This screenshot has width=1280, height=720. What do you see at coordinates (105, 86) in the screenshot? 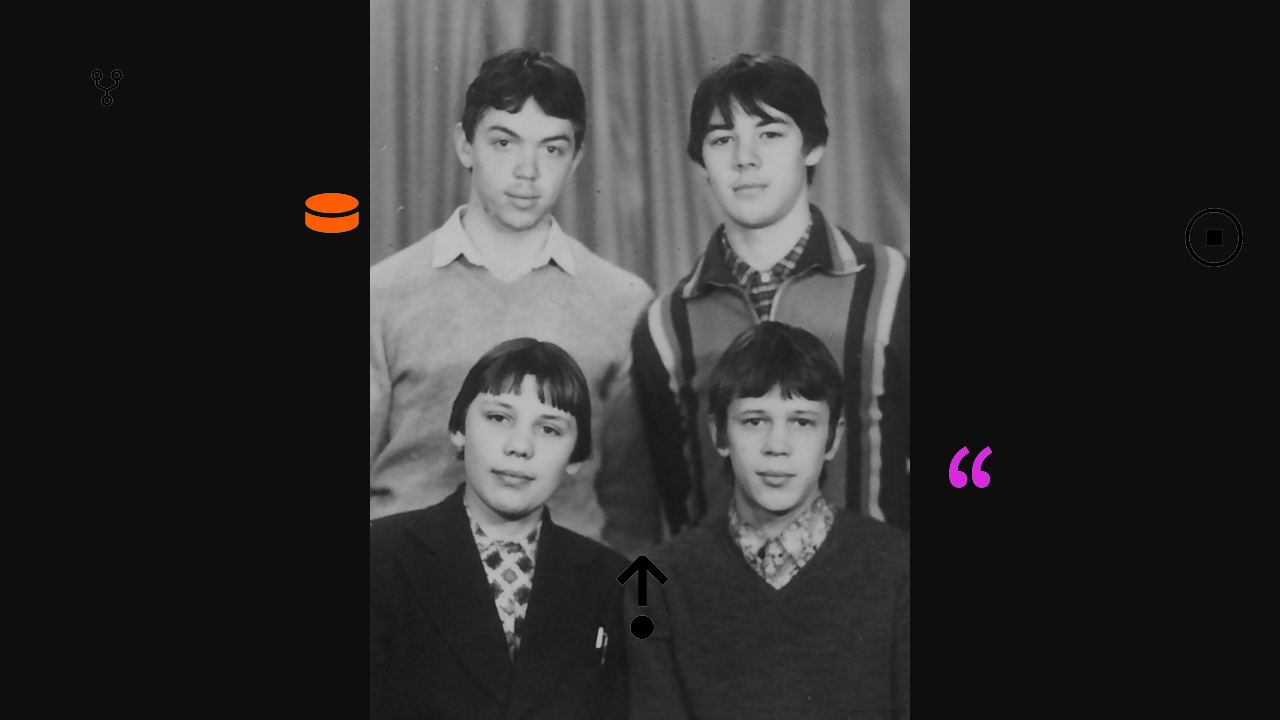
I see `fork a repository` at bounding box center [105, 86].